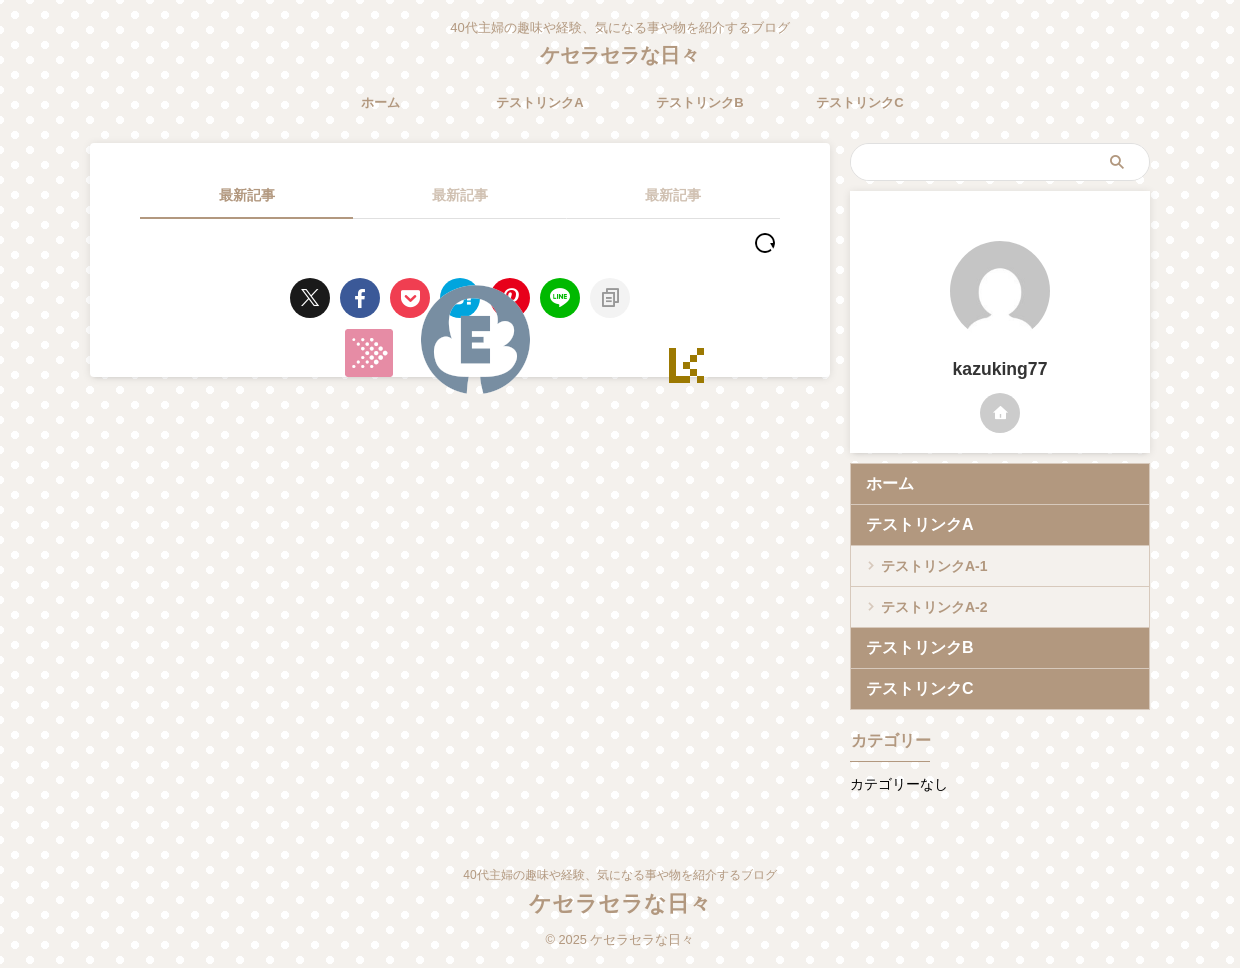  What do you see at coordinates (765, 243) in the screenshot?
I see `restart the device` at bounding box center [765, 243].